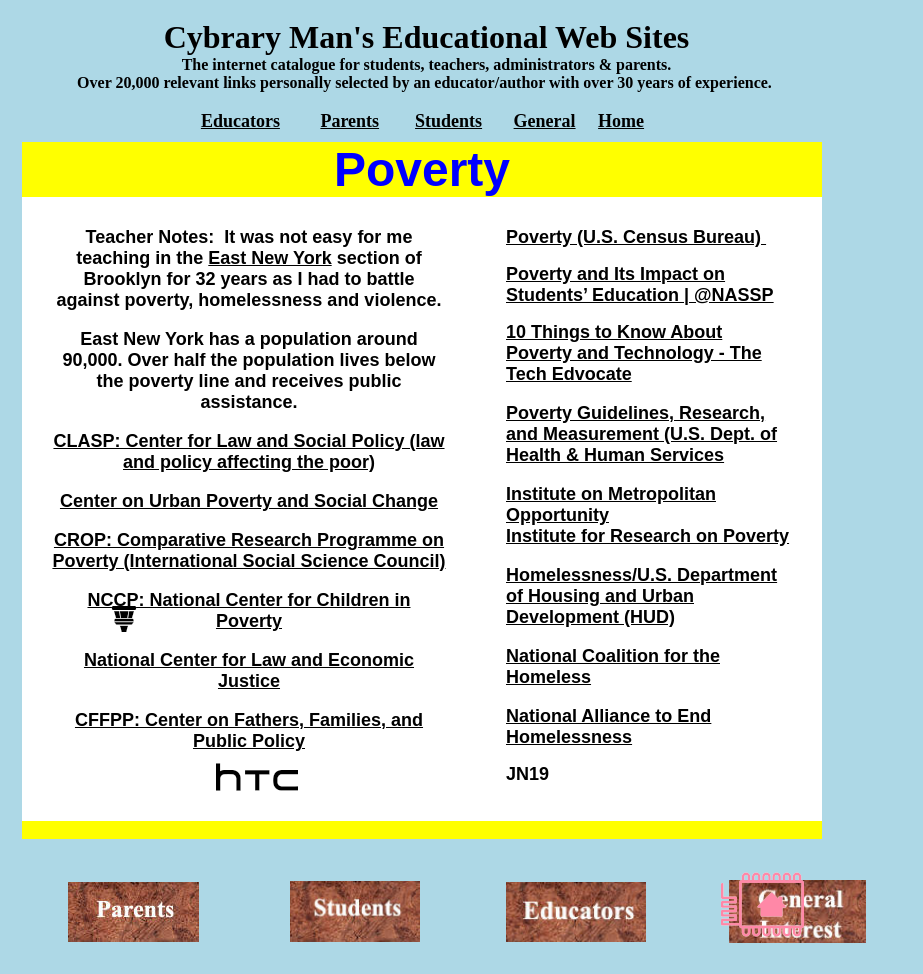 This screenshot has height=974, width=923. I want to click on open esphome home automation settings, so click(762, 904).